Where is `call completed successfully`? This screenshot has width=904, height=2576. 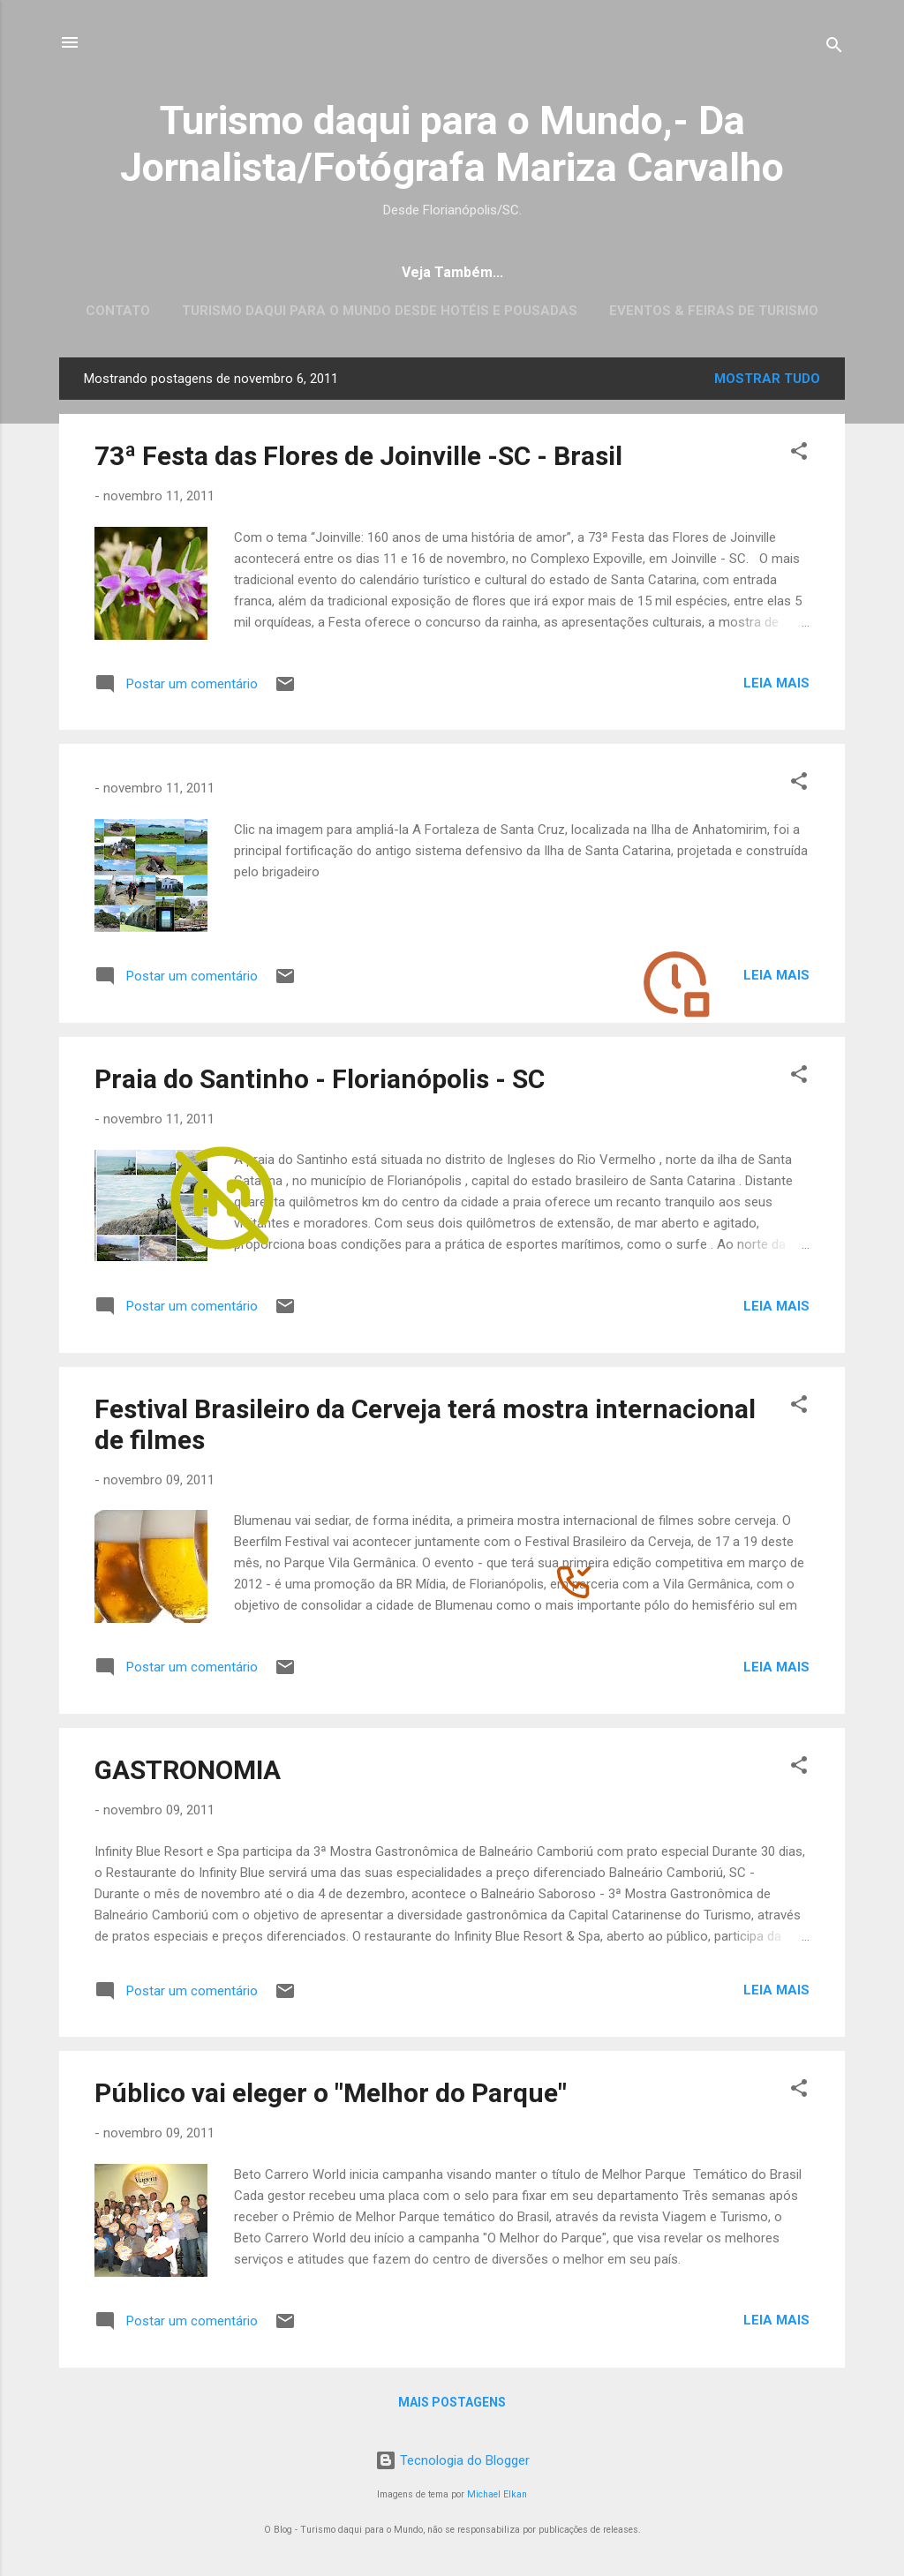 call completed successfully is located at coordinates (574, 1581).